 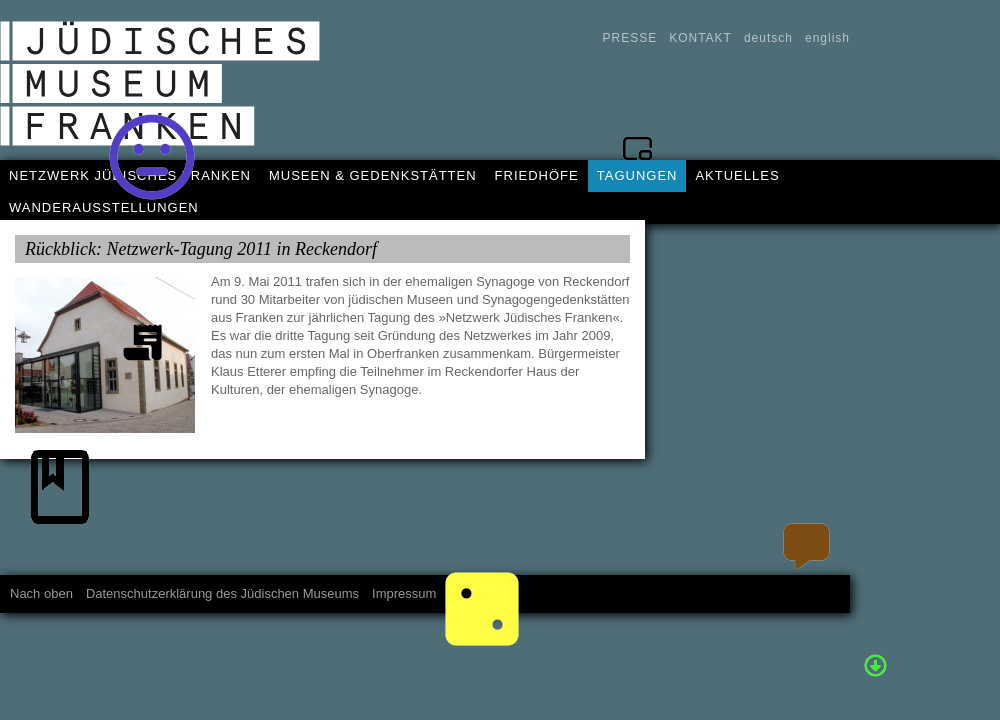 I want to click on open messaging or chat, so click(x=806, y=543).